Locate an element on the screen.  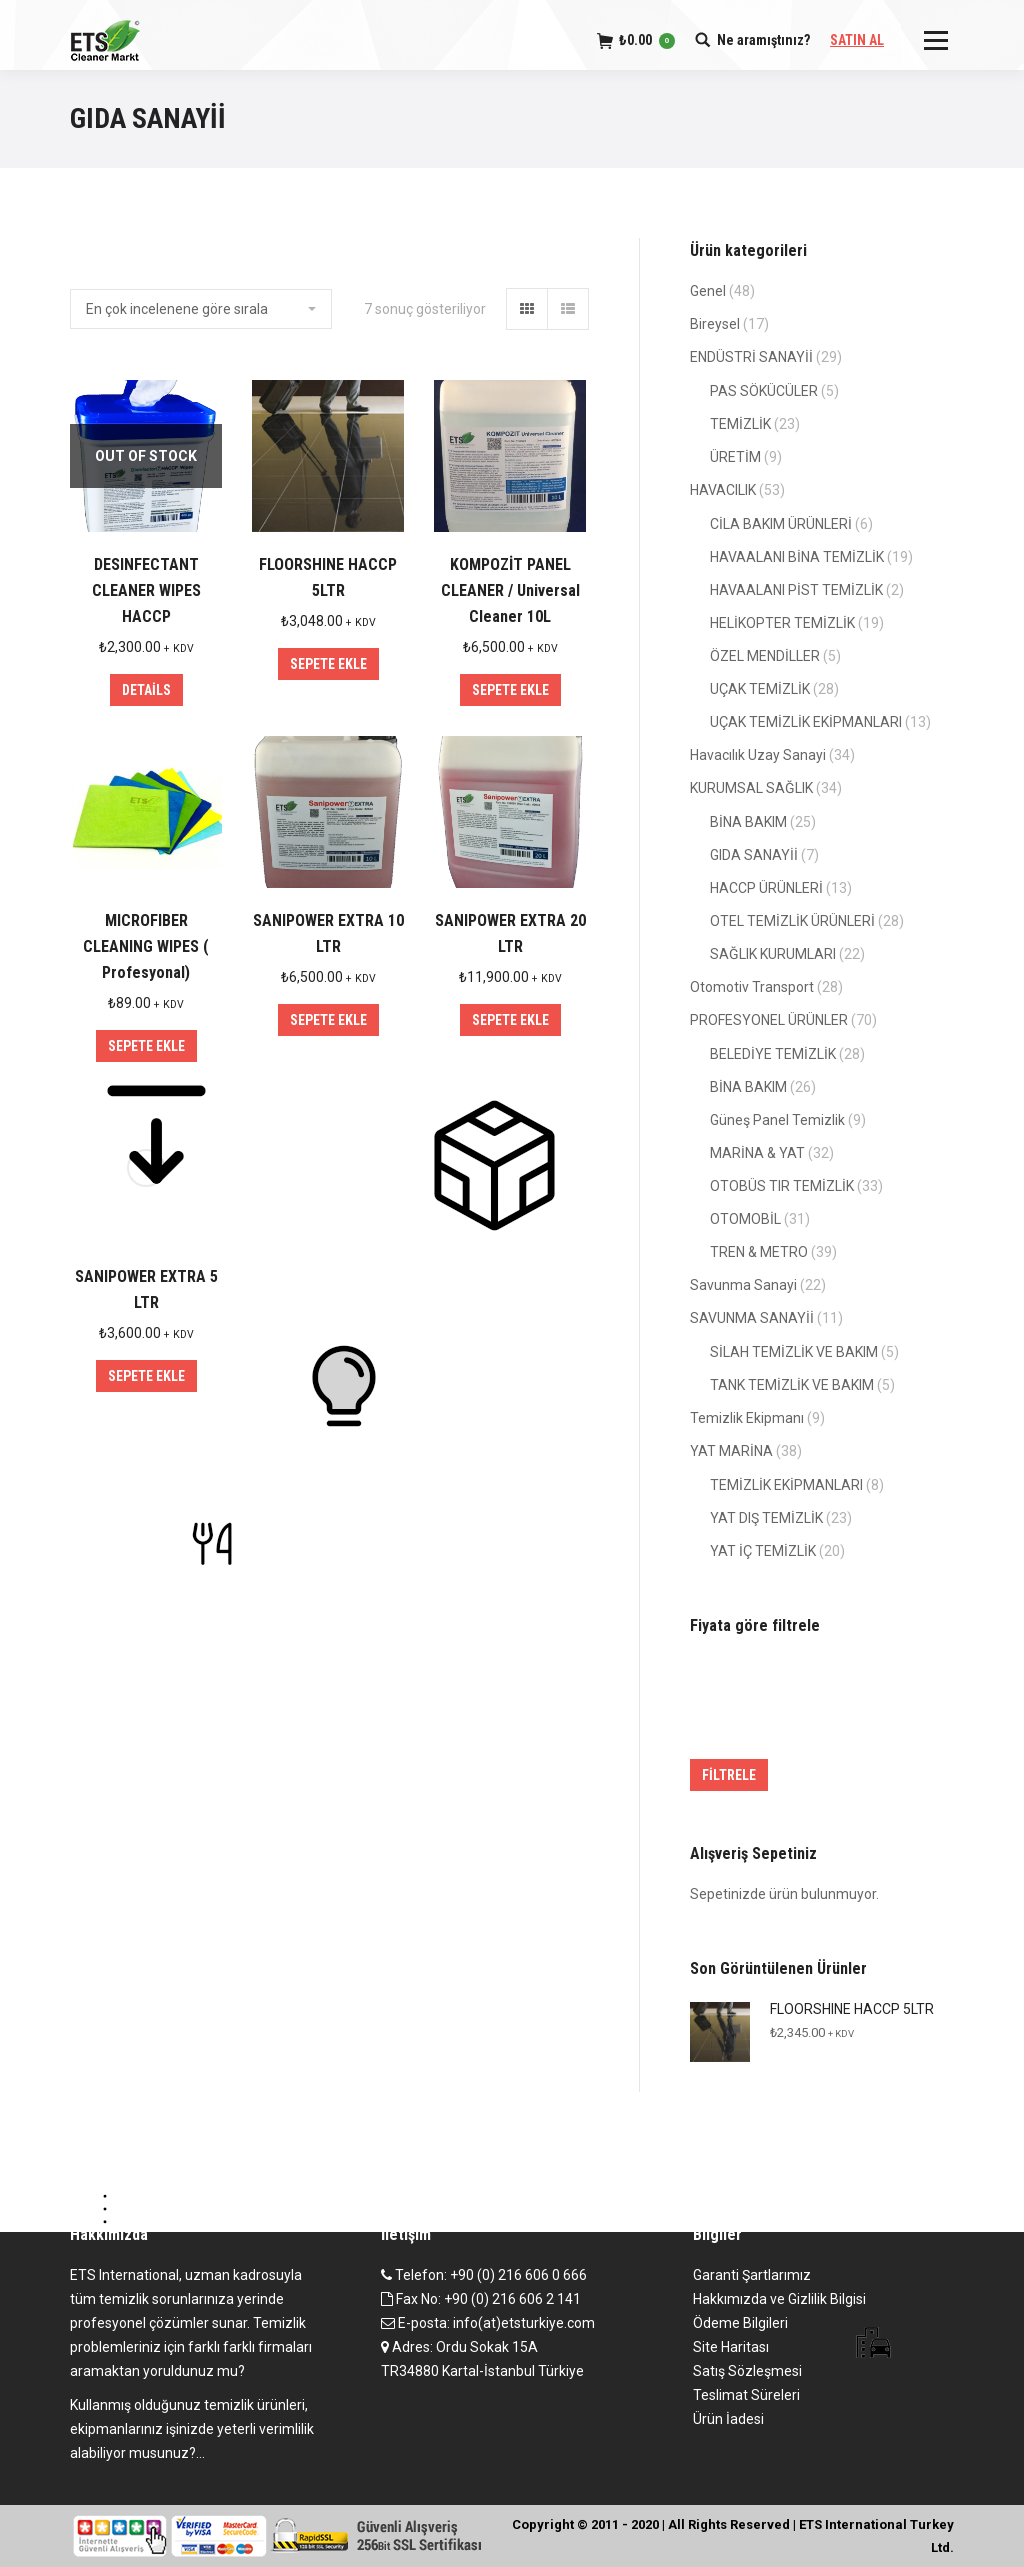
browse nearby restaurants or dining options is located at coordinates (213, 1543).